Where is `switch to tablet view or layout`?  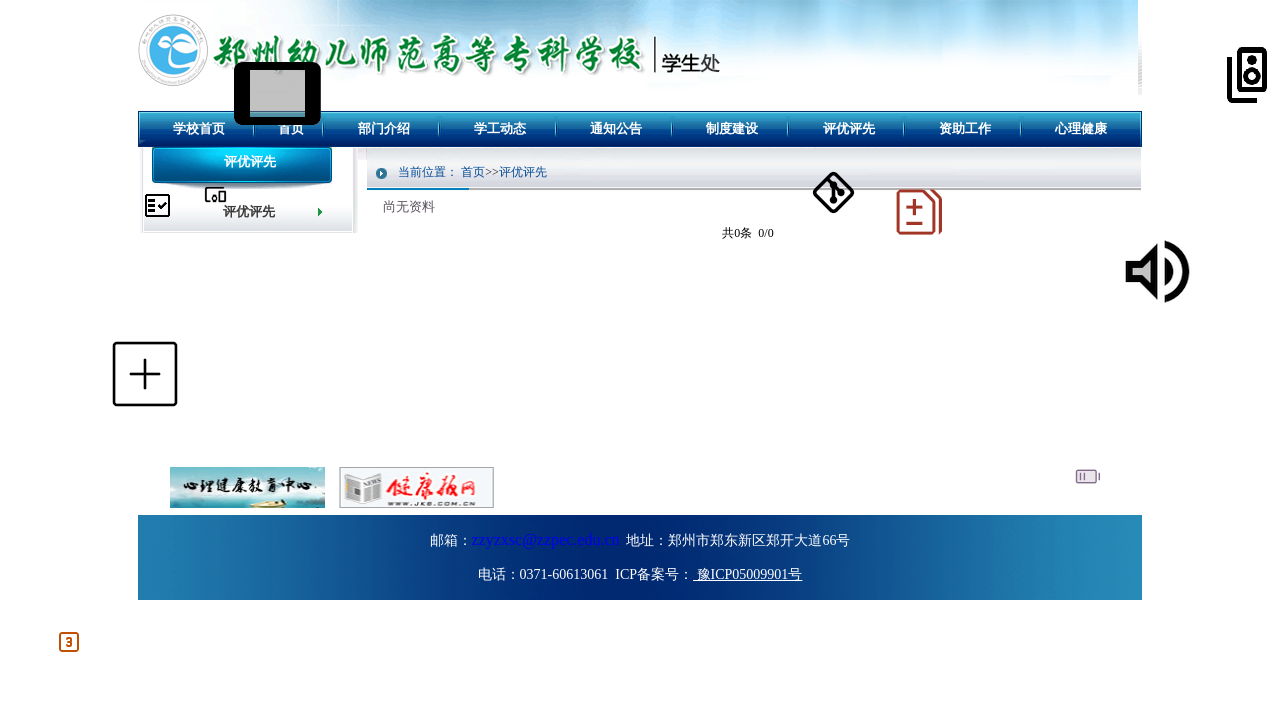 switch to tablet view or layout is located at coordinates (277, 93).